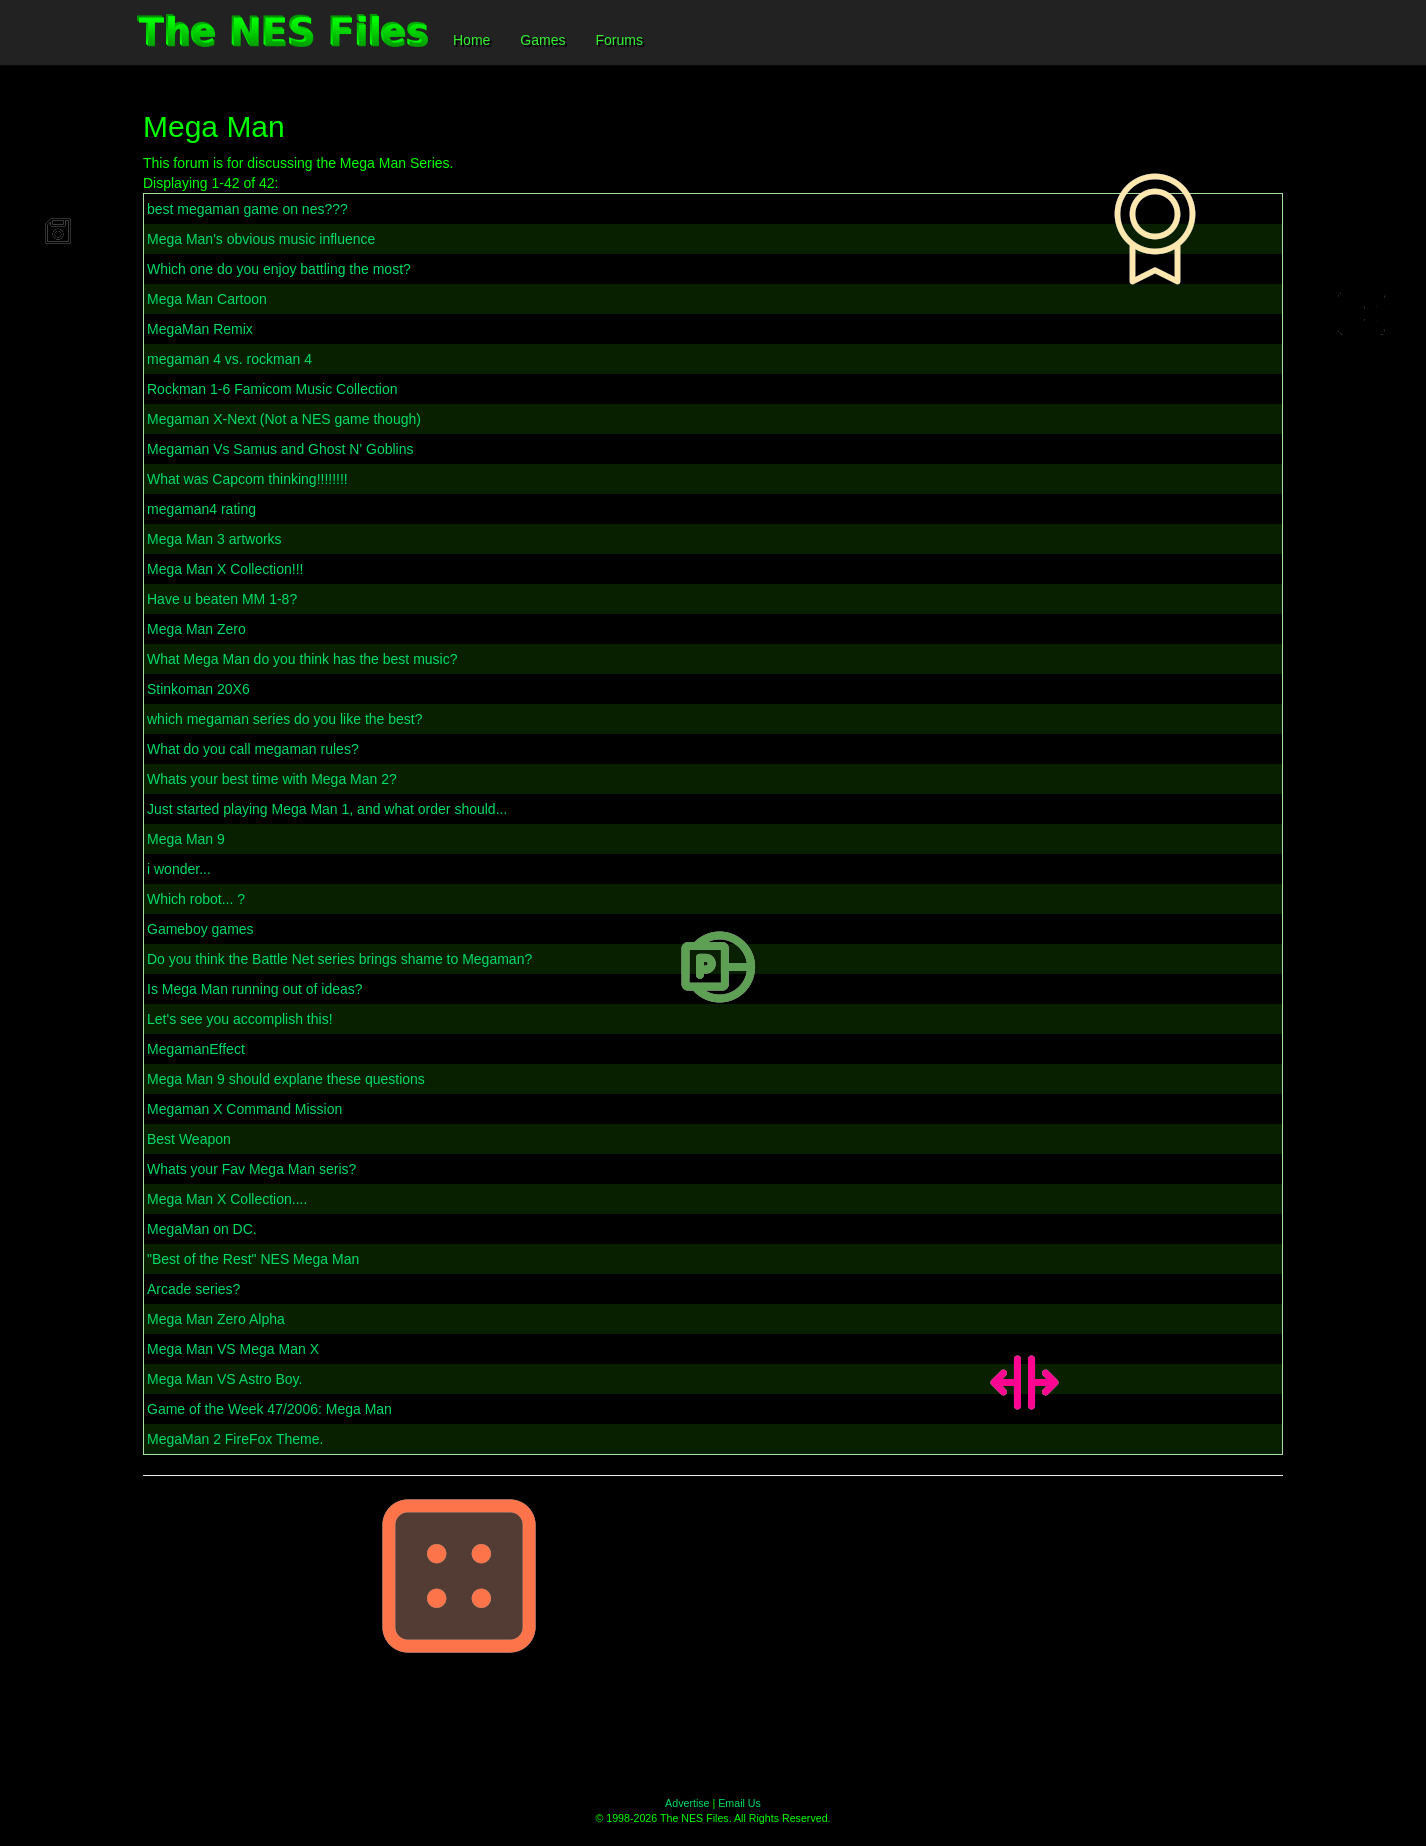  I want to click on view achievements or awards, so click(1155, 229).